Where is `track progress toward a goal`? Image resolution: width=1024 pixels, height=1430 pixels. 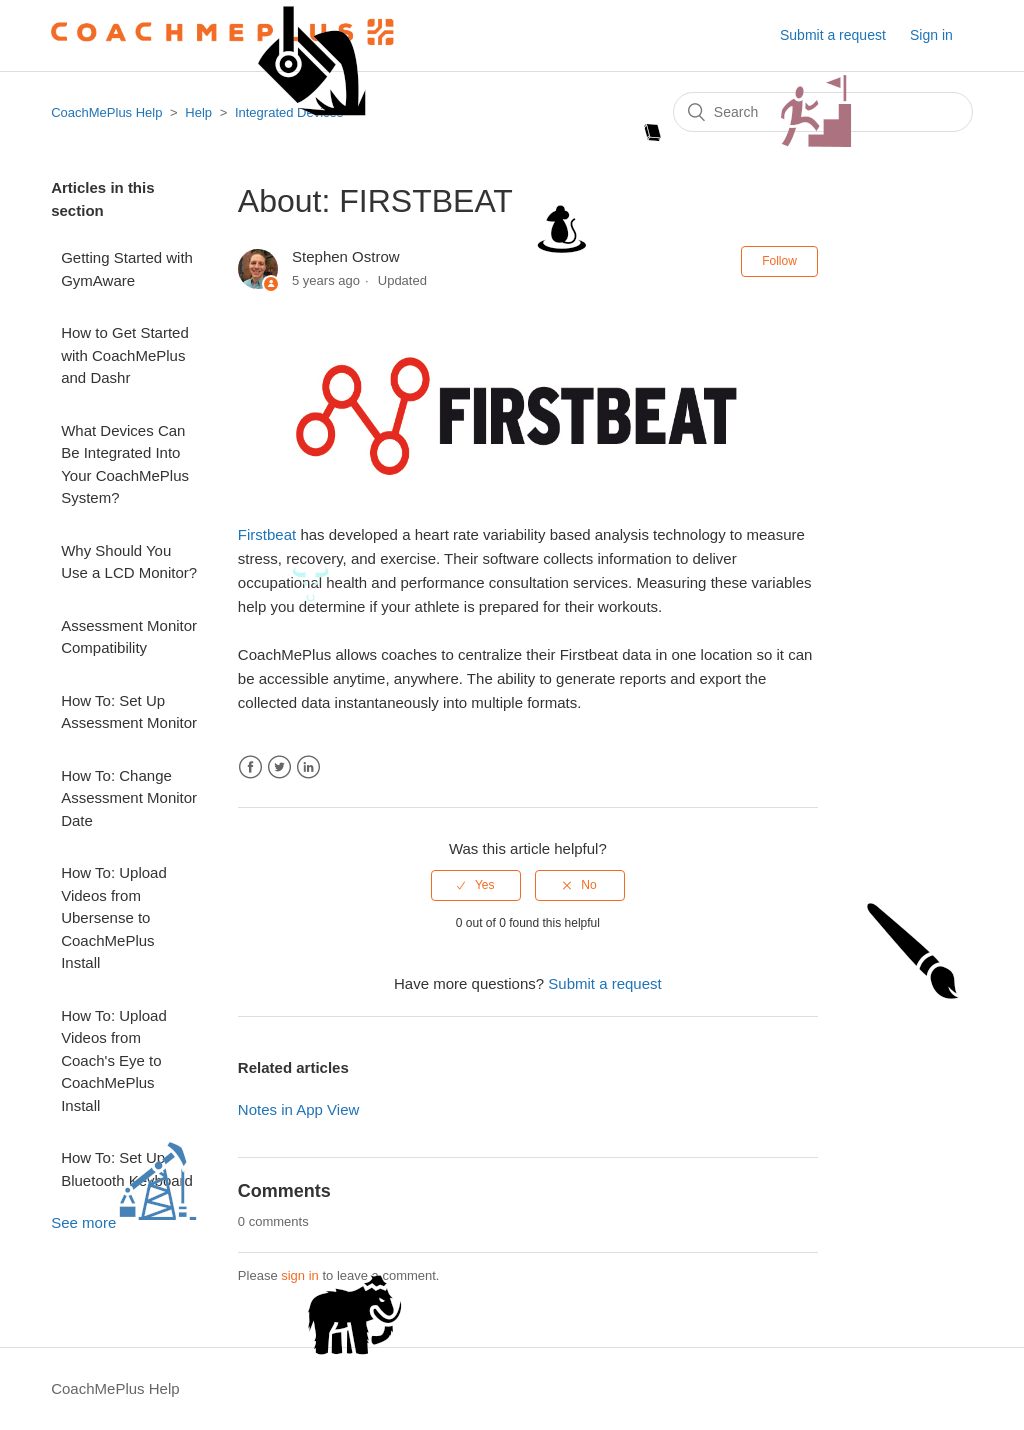
track progress toward a goal is located at coordinates (814, 110).